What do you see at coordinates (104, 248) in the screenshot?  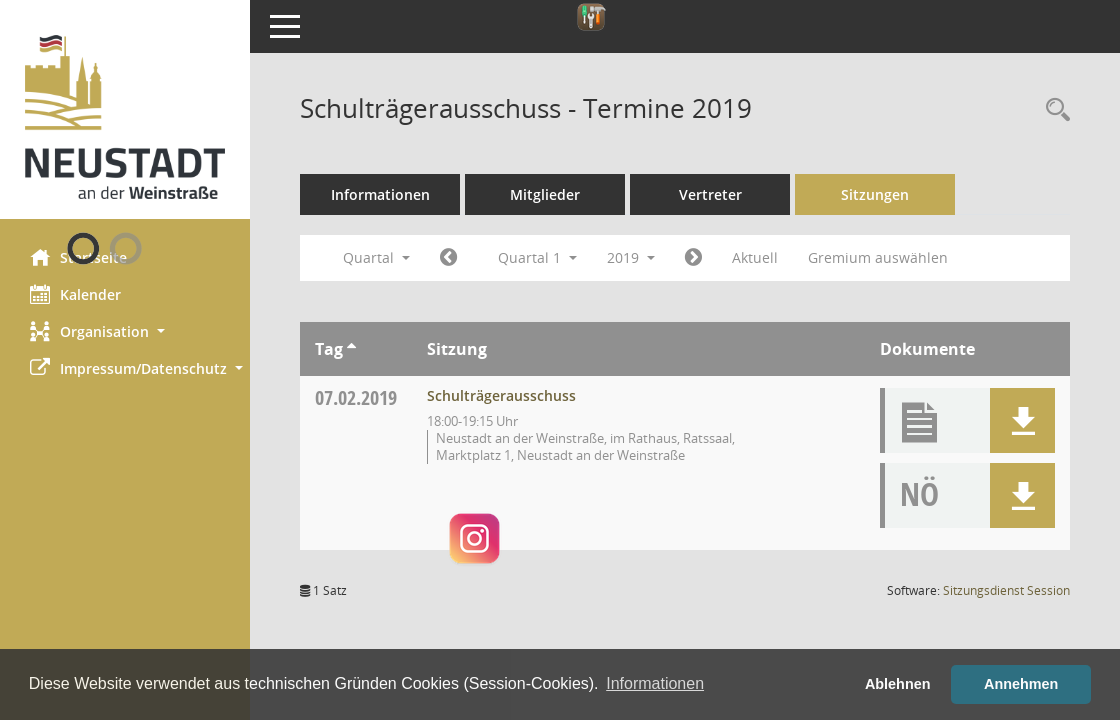 I see `connect your flickr account` at bounding box center [104, 248].